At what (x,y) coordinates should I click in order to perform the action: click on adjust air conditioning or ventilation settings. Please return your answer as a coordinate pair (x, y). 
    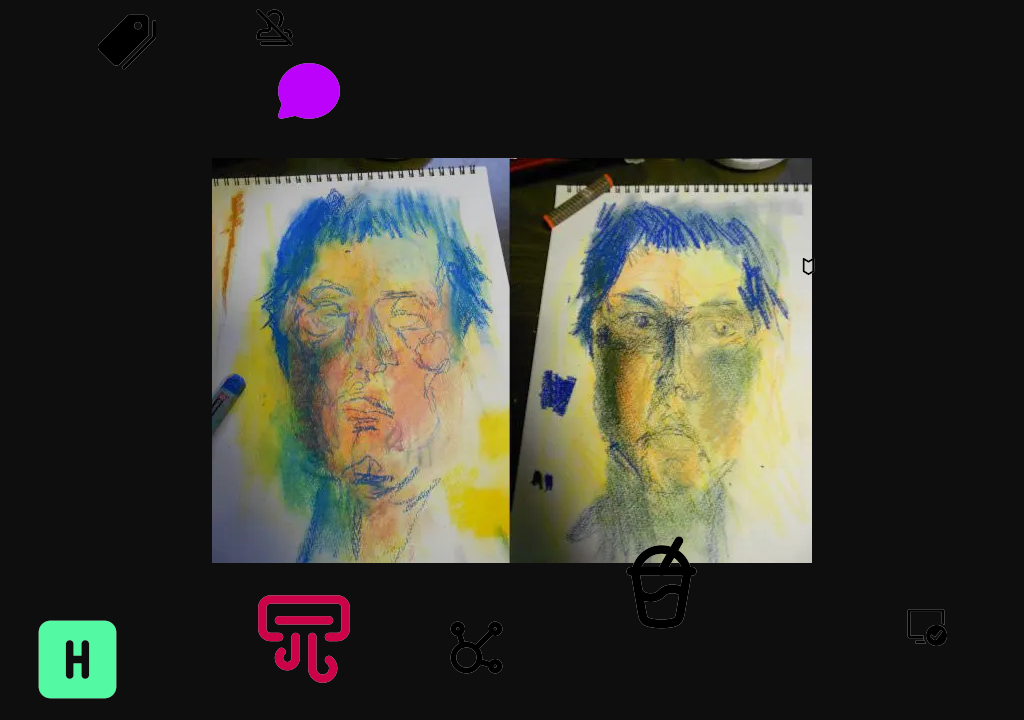
    Looking at the image, I should click on (304, 637).